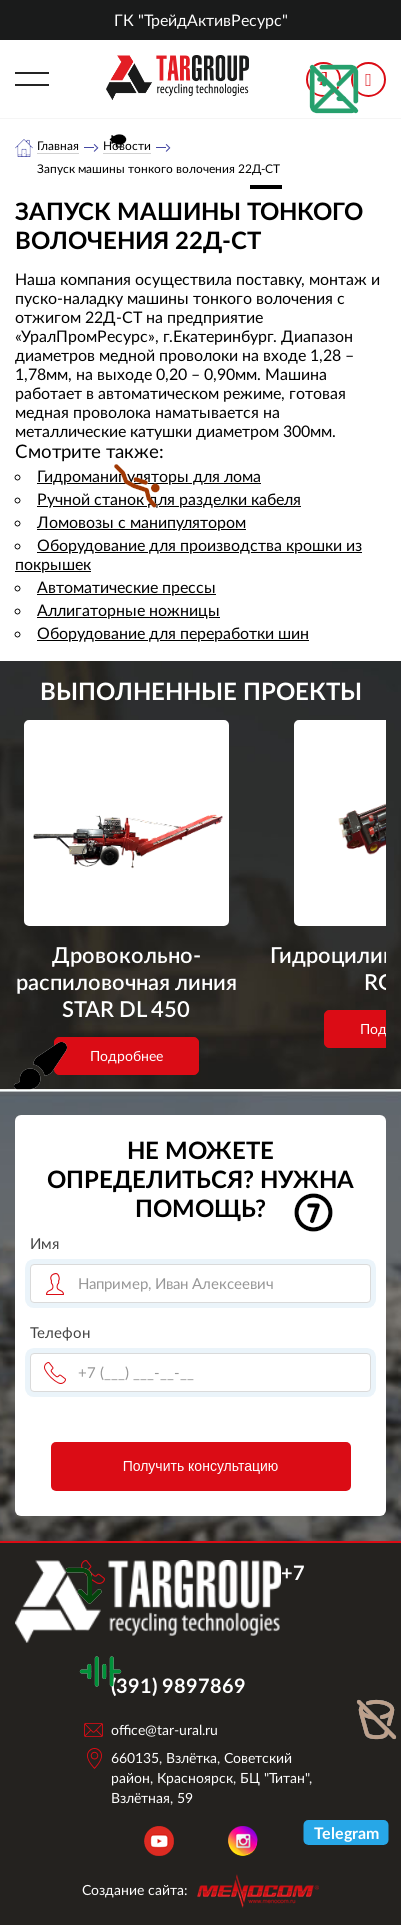 The width and height of the screenshot is (401, 1925). I want to click on view battery circuit or power connection status, so click(100, 1671).